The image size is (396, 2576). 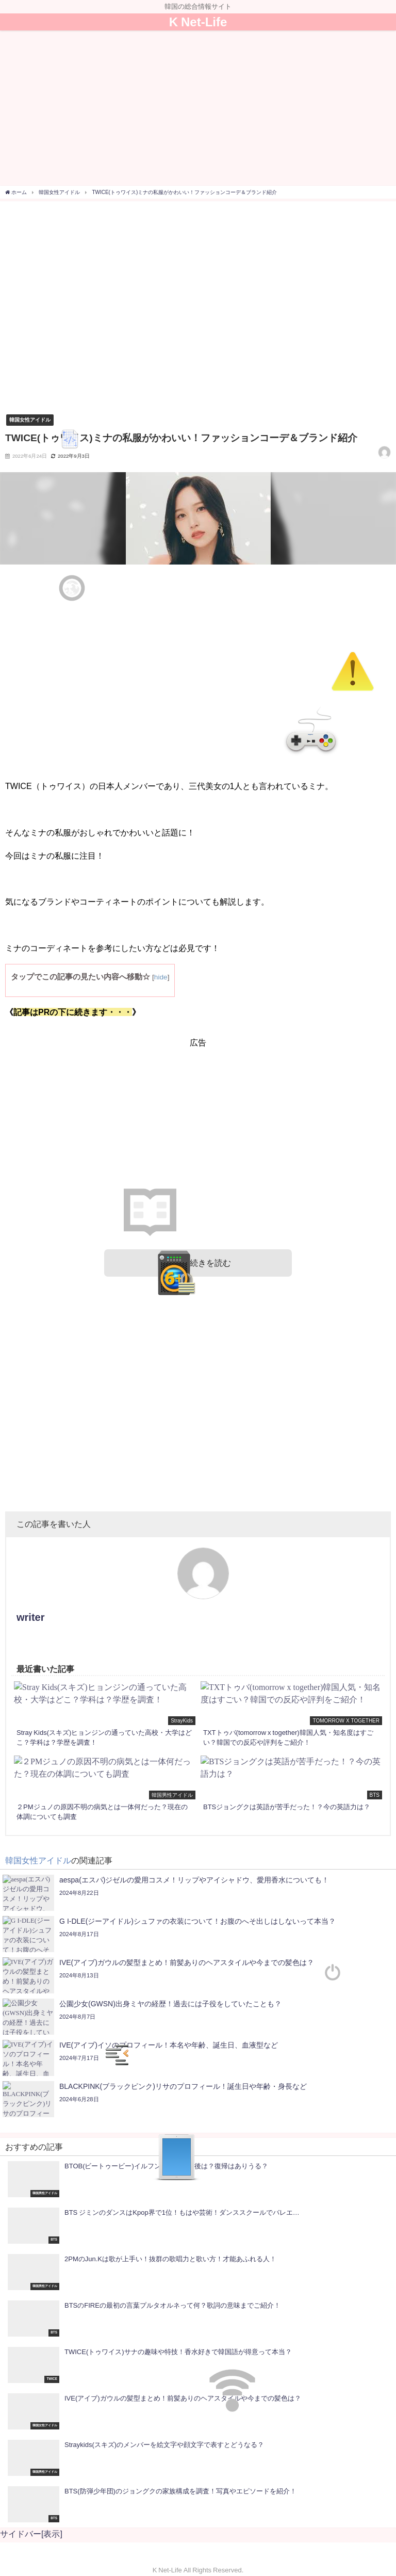 What do you see at coordinates (232, 2389) in the screenshot?
I see `indicates excellent wireless network signal strength` at bounding box center [232, 2389].